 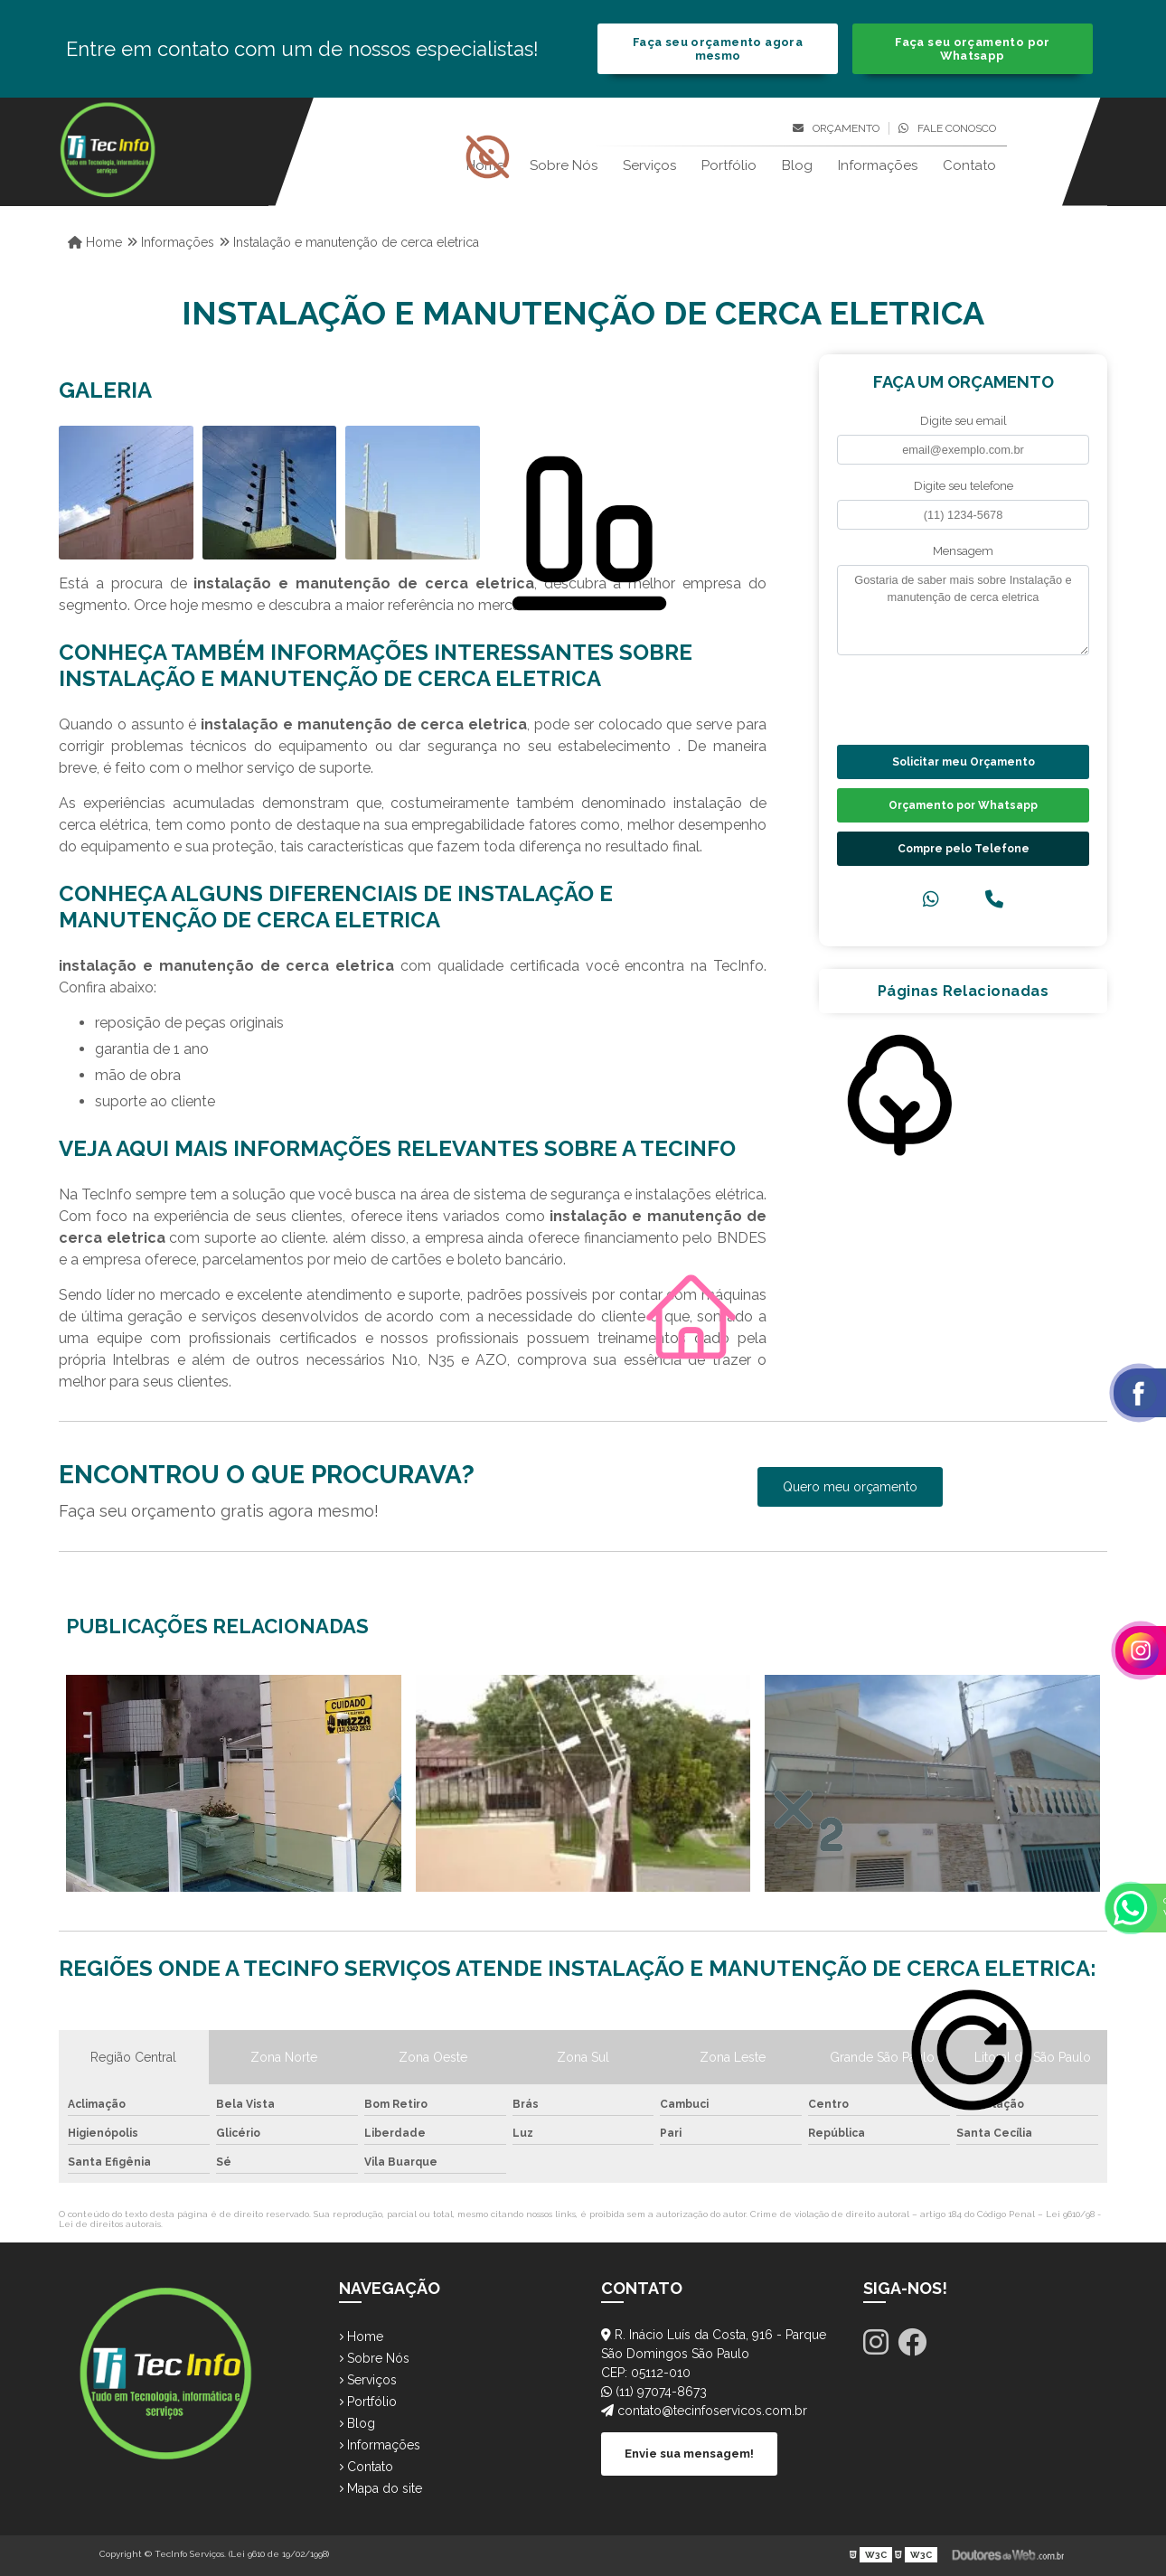 I want to click on format text as subscript, so click(x=808, y=1820).